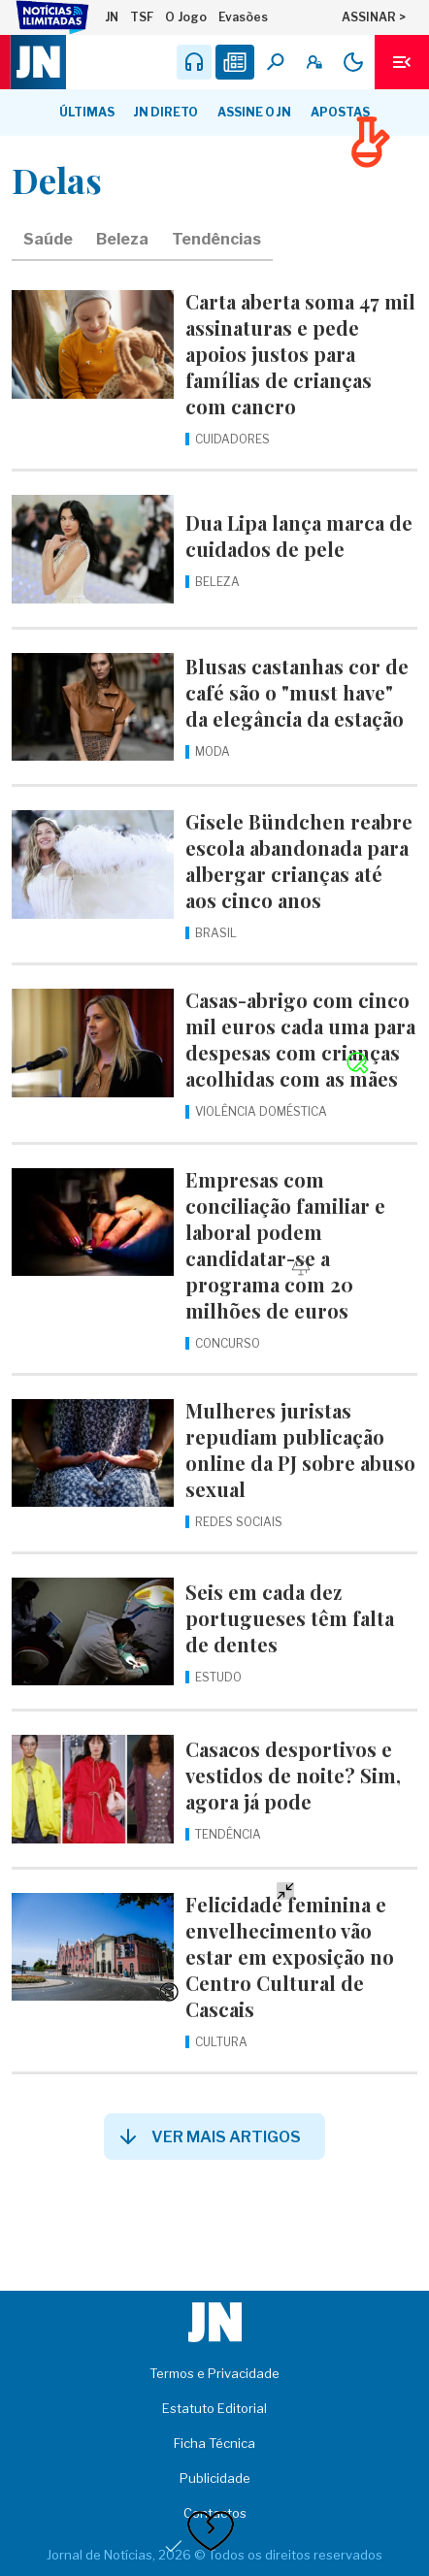 The image size is (429, 2576). Describe the element at coordinates (357, 1062) in the screenshot. I see `access table tennis or ping pong game` at that location.